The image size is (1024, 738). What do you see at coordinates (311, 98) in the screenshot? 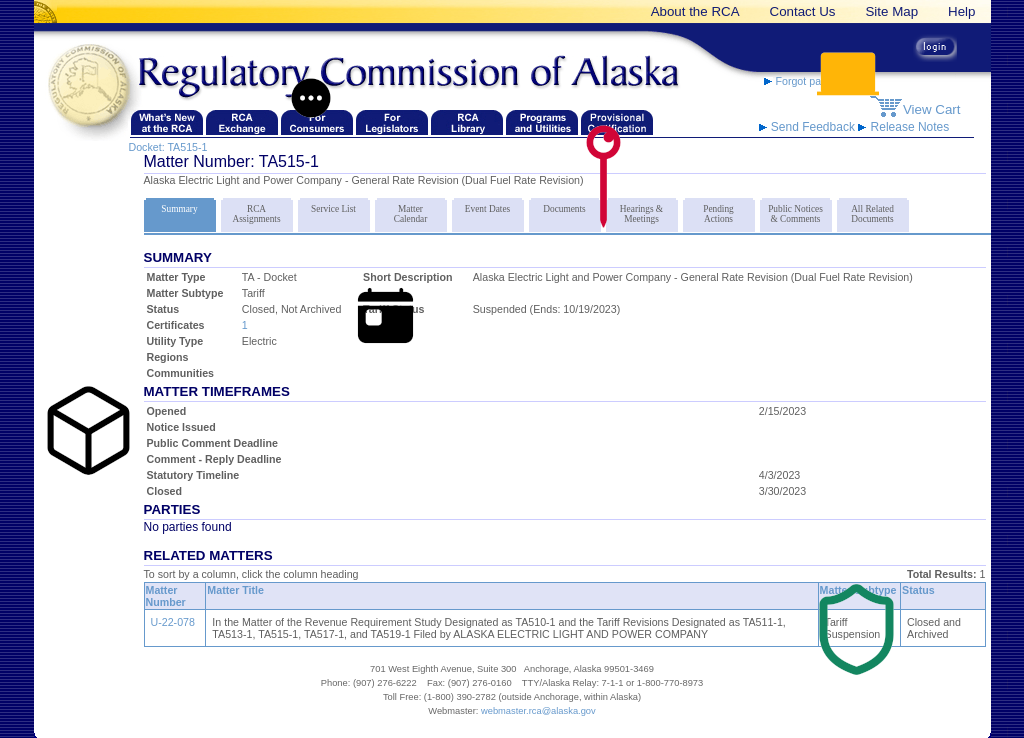
I see `access more options or actions` at bounding box center [311, 98].